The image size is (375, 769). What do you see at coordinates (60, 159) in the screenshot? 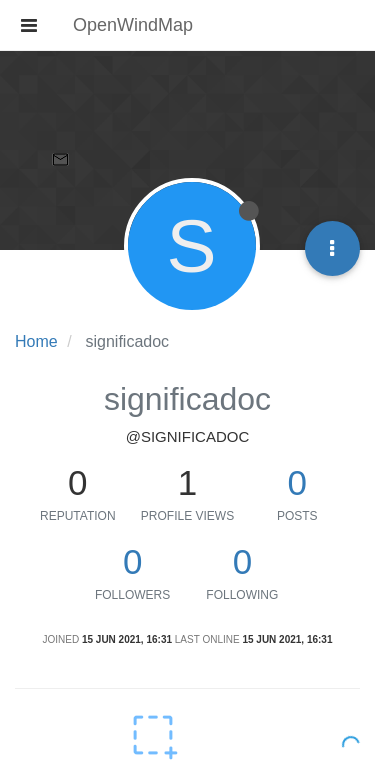
I see `access your email inbox` at bounding box center [60, 159].